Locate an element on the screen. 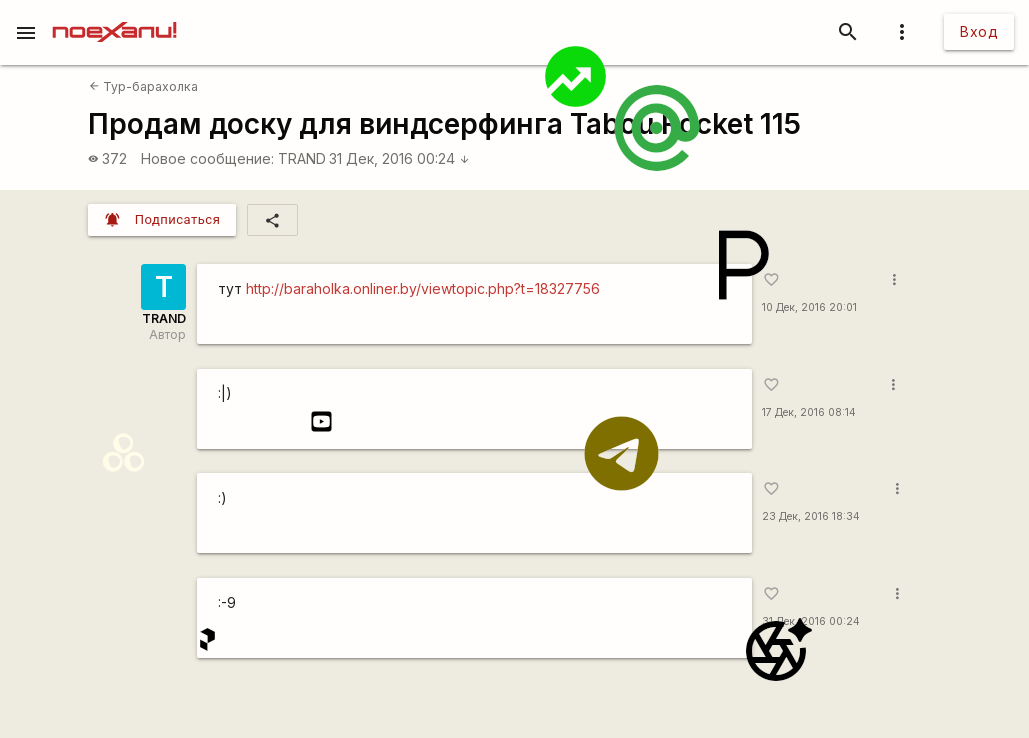 This screenshot has height=738, width=1029. indicates a parking area or facility is located at coordinates (742, 265).